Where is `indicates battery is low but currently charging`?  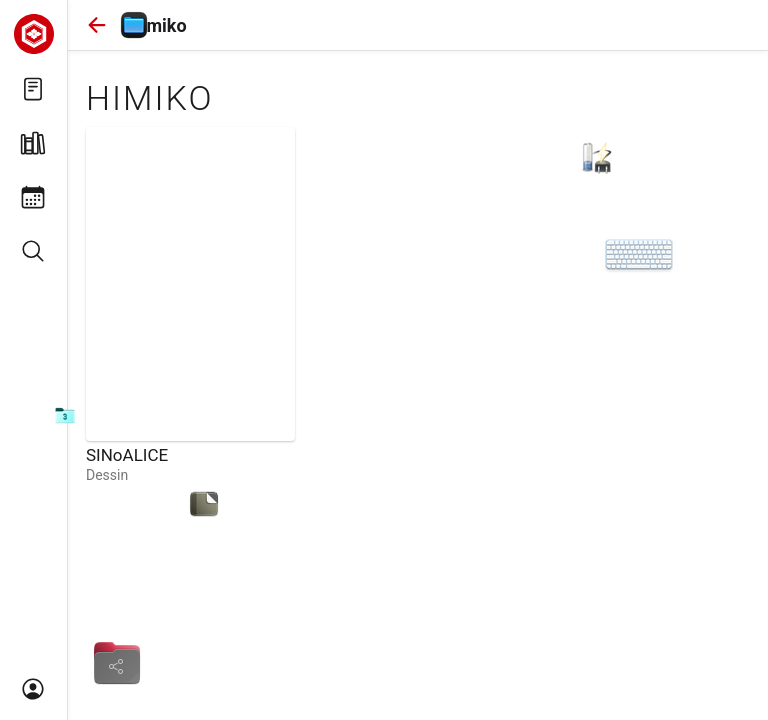 indicates battery is low but currently charging is located at coordinates (595, 157).